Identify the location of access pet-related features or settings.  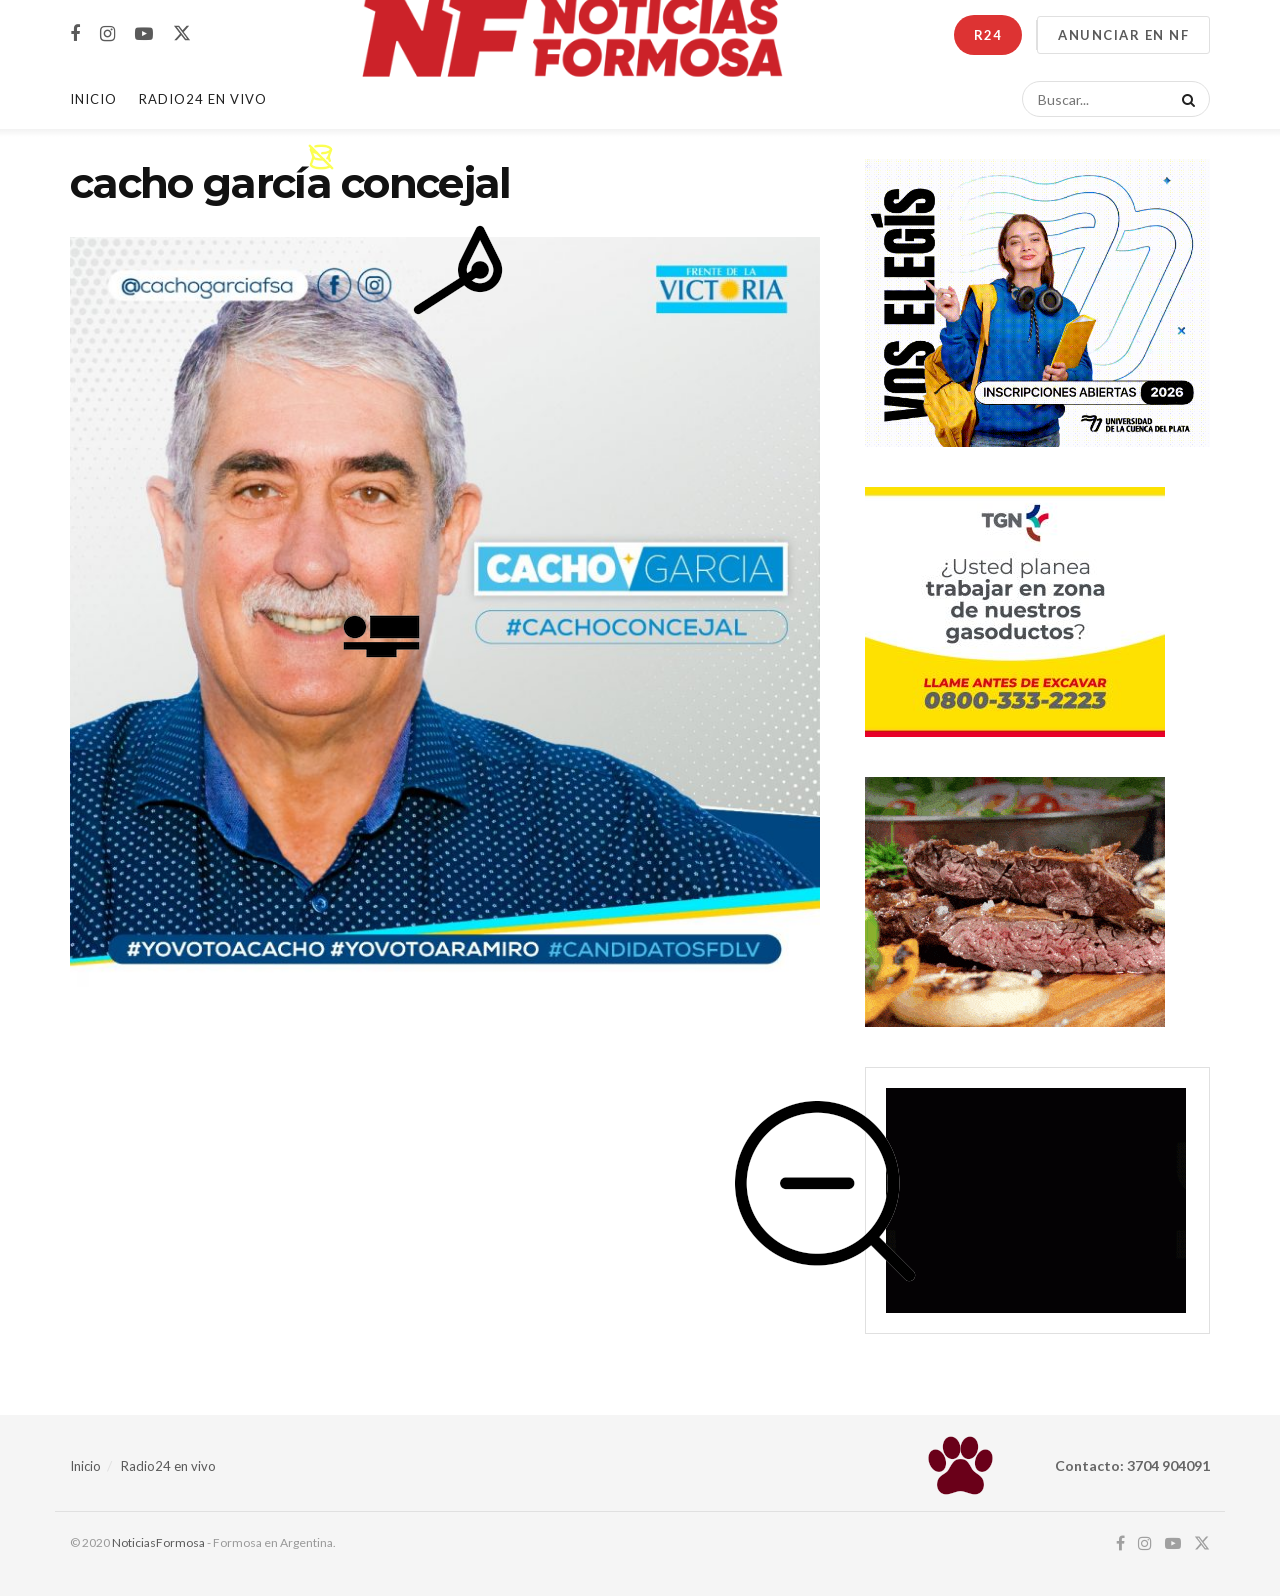
(960, 1465).